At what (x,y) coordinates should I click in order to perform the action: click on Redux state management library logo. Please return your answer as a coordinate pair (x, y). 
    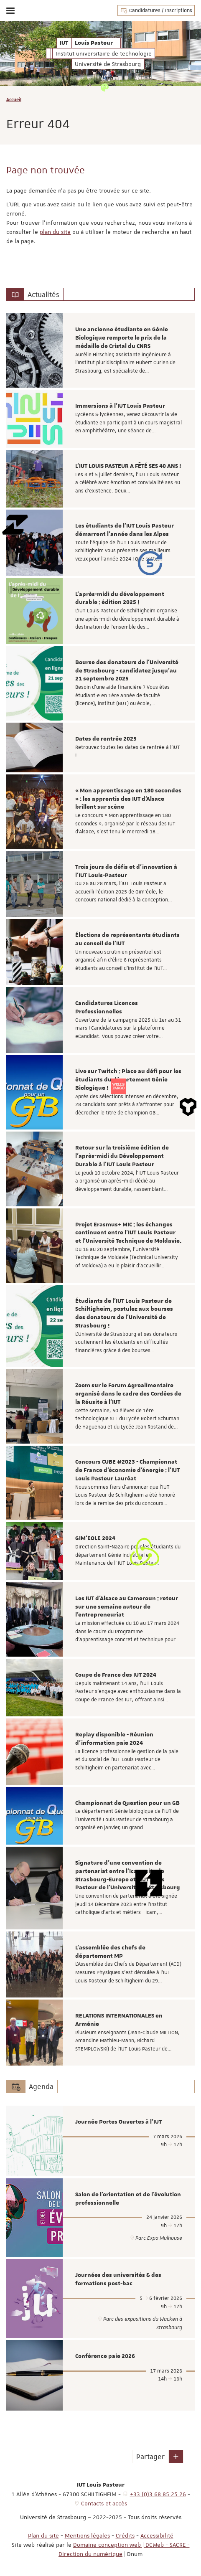
    Looking at the image, I should click on (145, 1552).